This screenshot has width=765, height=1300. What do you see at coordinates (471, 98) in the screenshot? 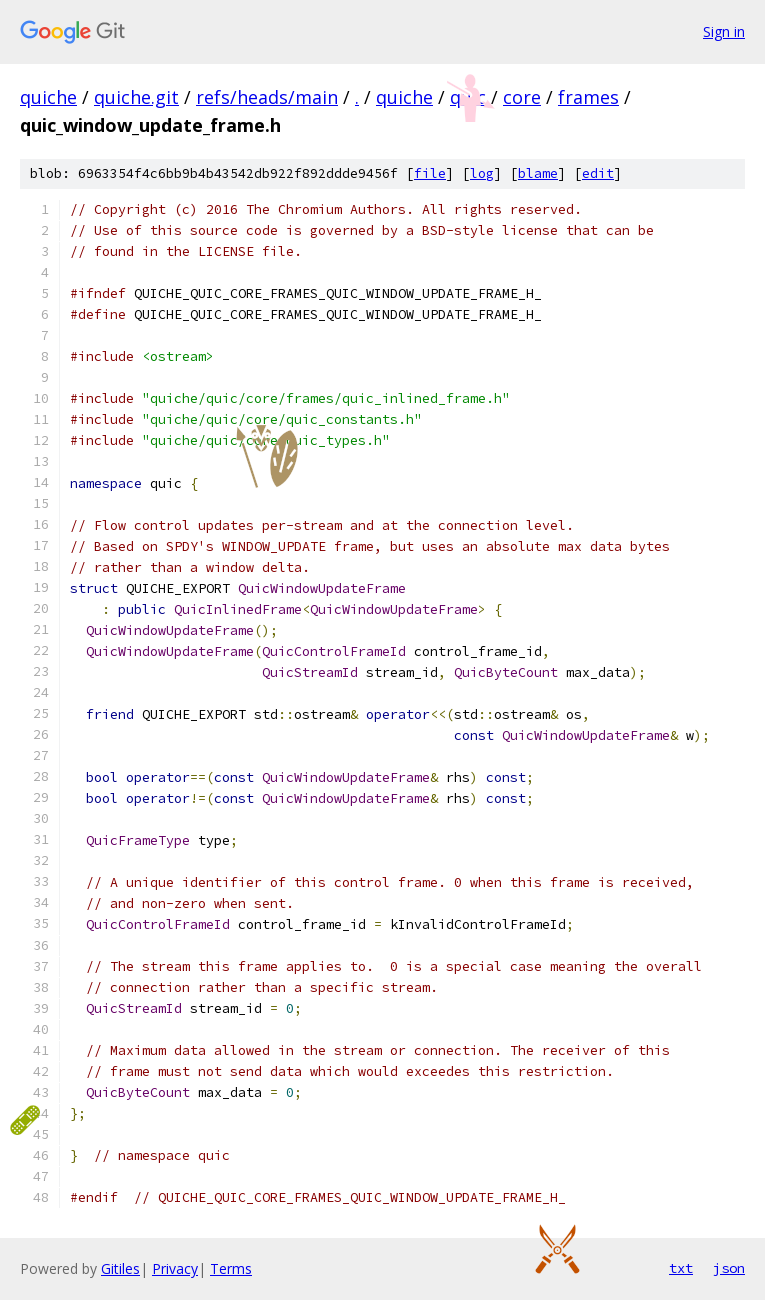
I see `indicates a piercing or stabbing attack in a game` at bounding box center [471, 98].